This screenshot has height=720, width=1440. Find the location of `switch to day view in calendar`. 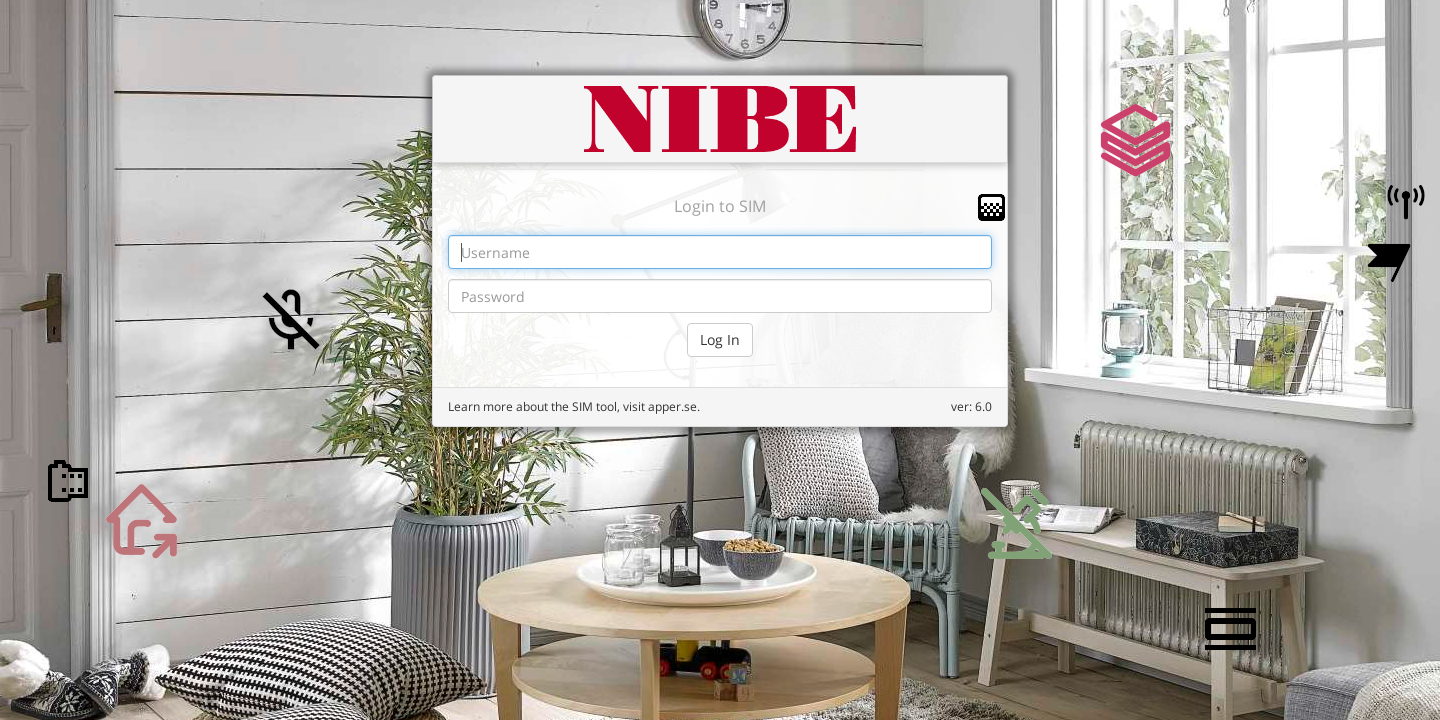

switch to day view in calendar is located at coordinates (1232, 629).